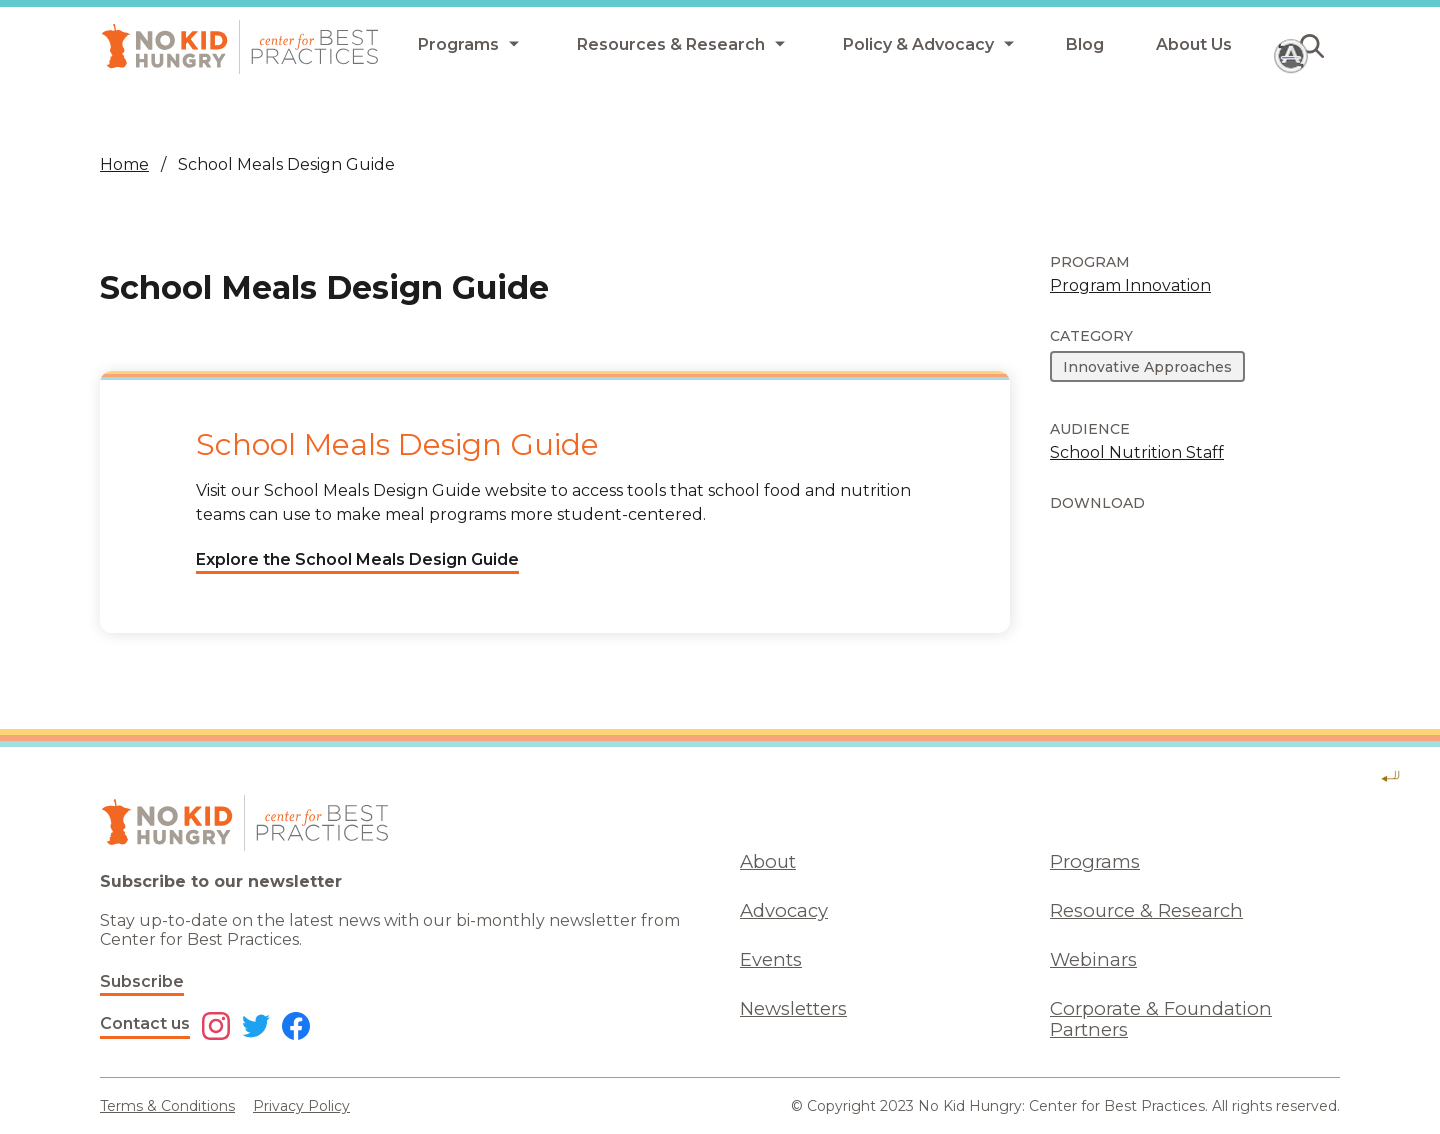  What do you see at coordinates (1390, 775) in the screenshot?
I see `reply to all recipients of an email` at bounding box center [1390, 775].